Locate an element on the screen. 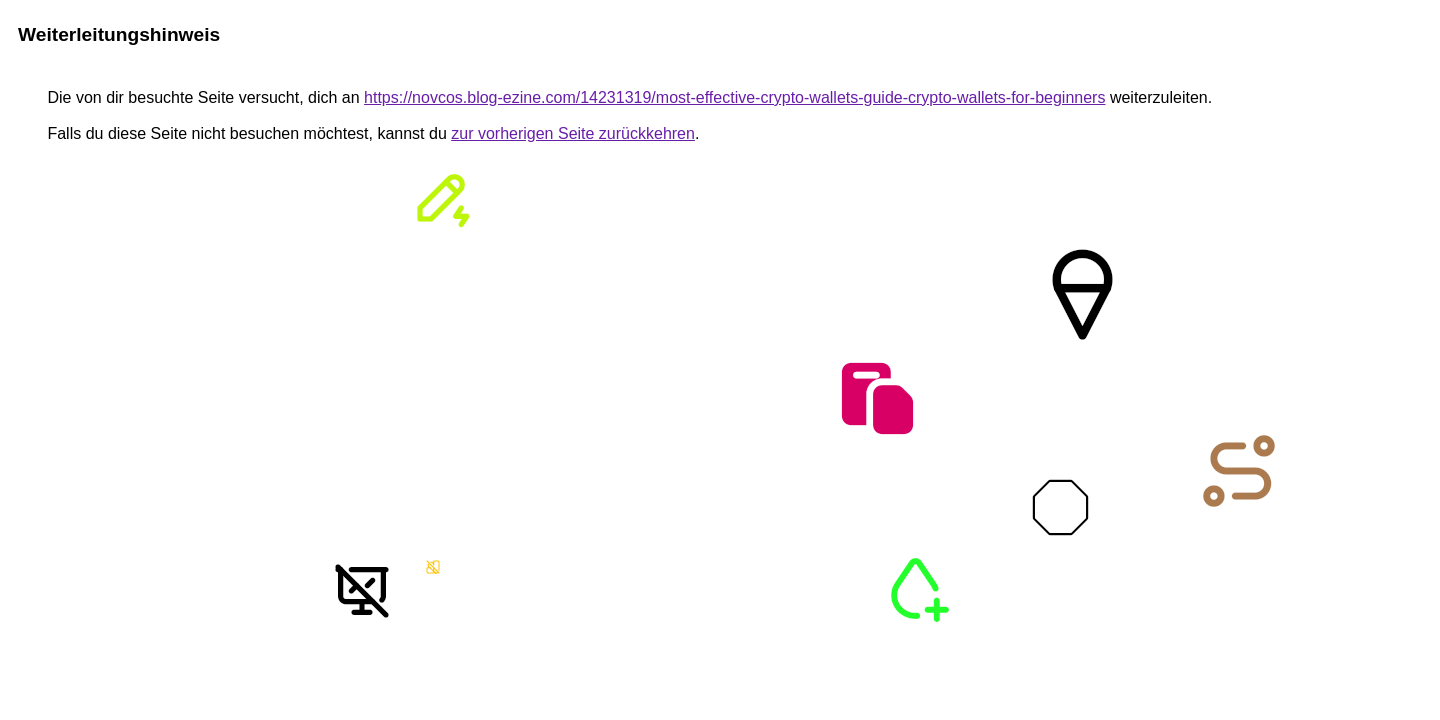  stop screen sharing or presentation mode is located at coordinates (362, 591).